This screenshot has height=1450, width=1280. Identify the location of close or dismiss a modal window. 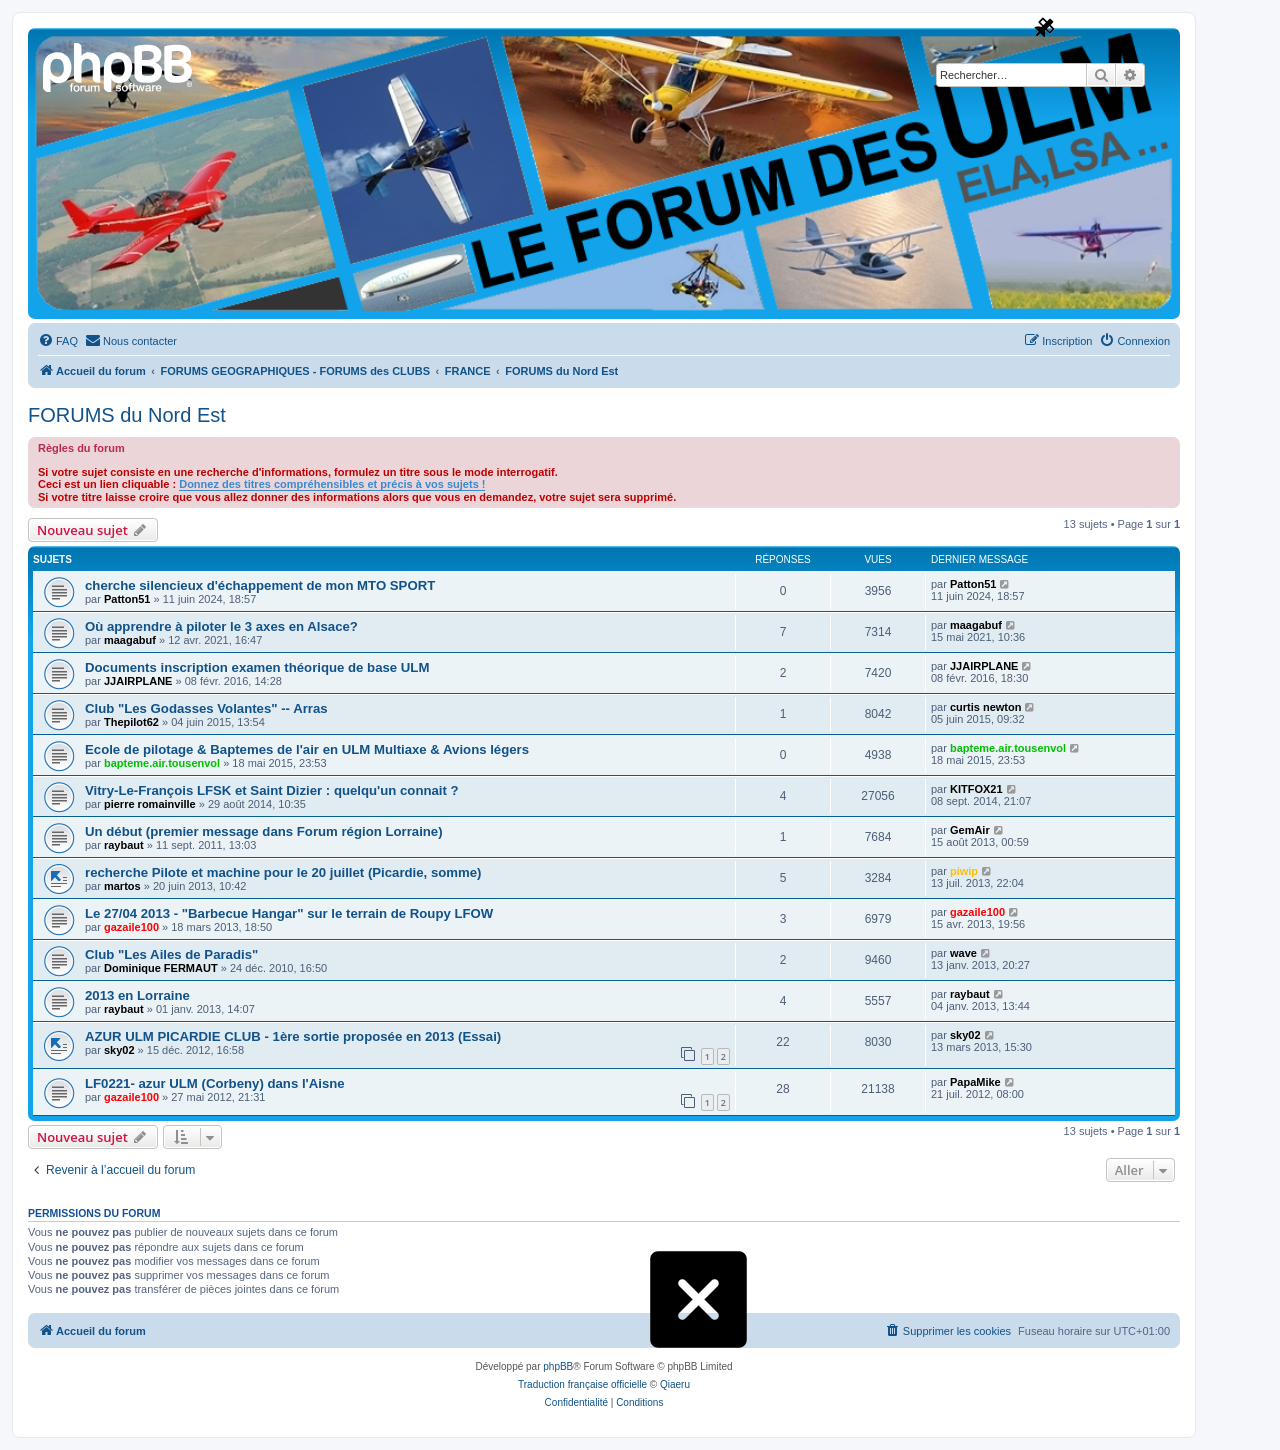
(698, 1299).